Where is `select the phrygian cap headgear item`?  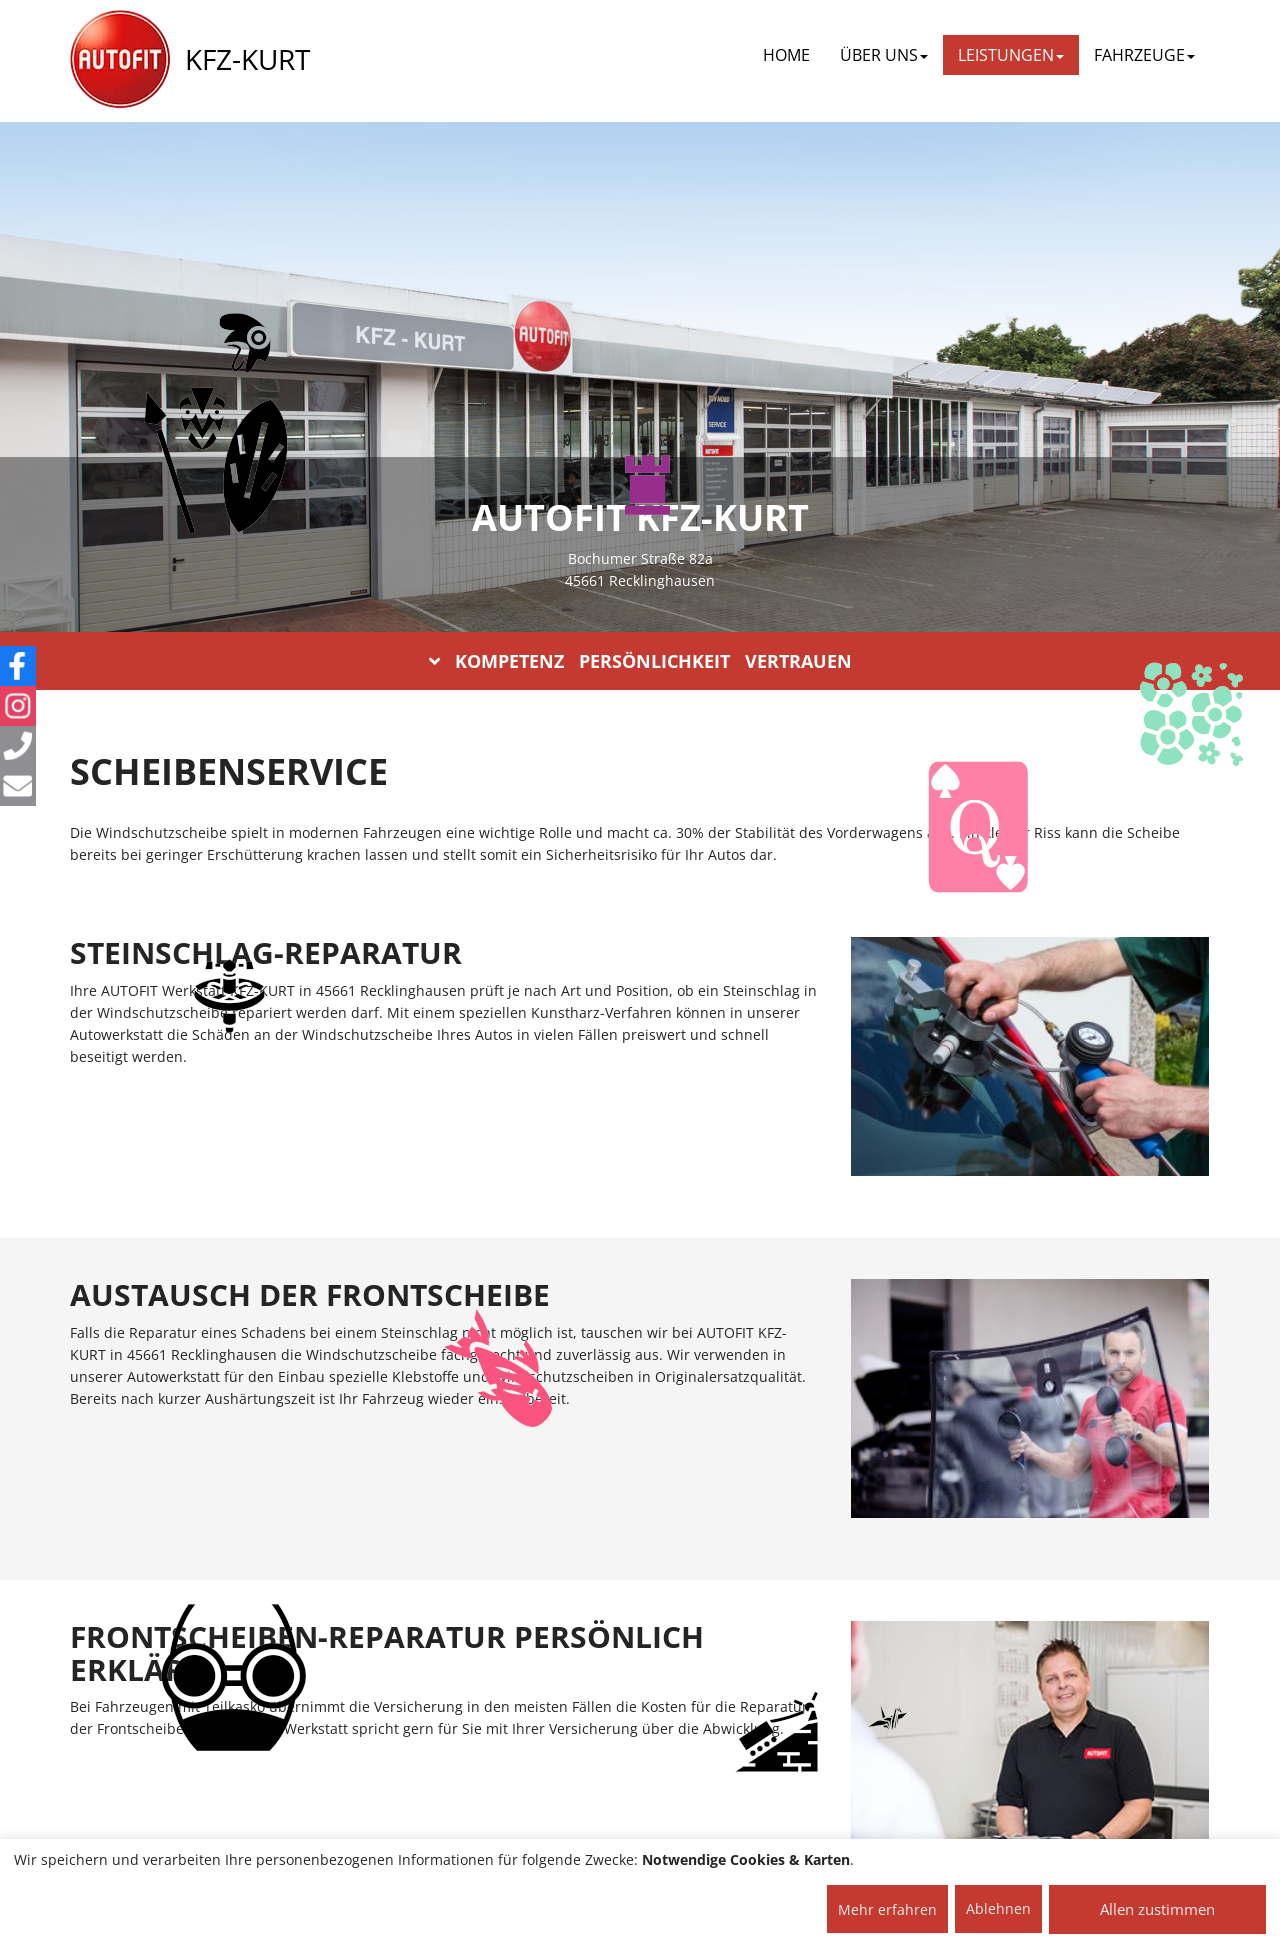
select the phrygian cap headgear item is located at coordinates (245, 343).